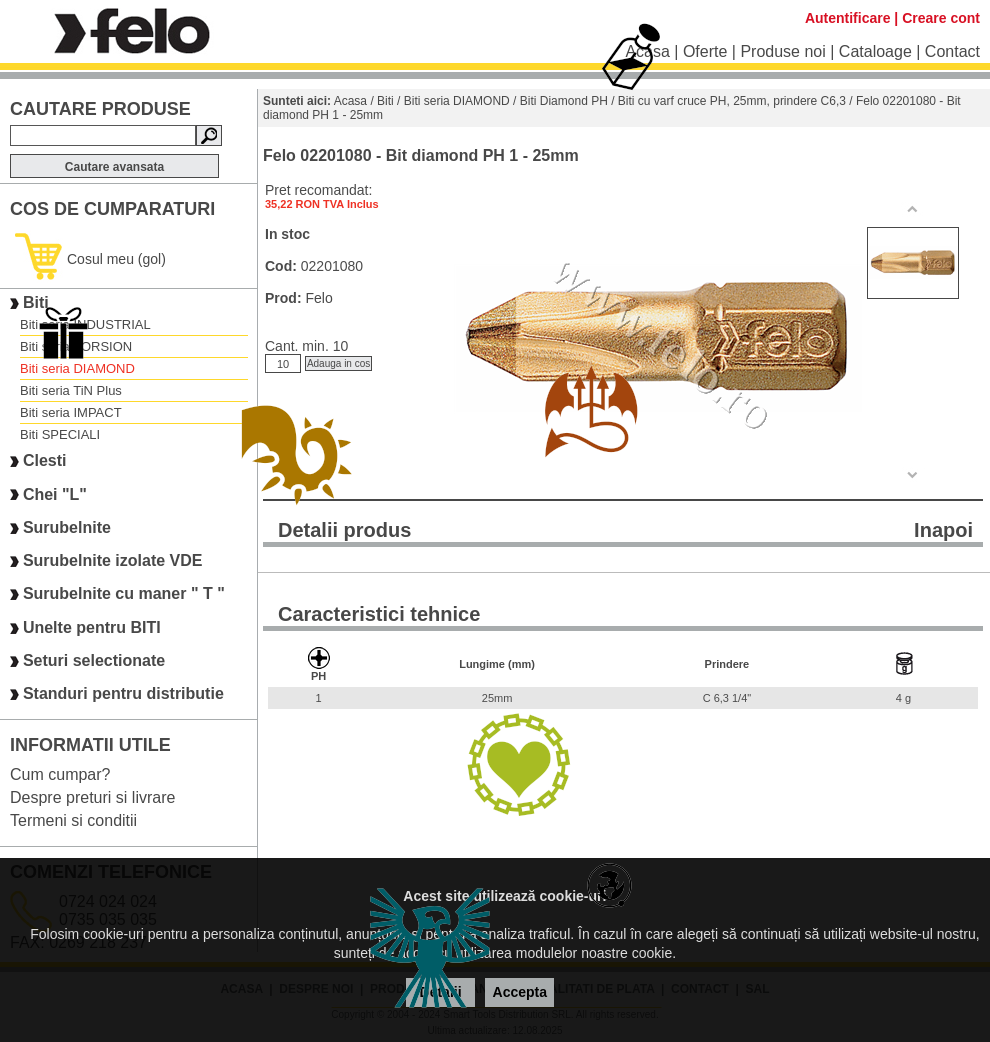 The height and width of the screenshot is (1042, 990). What do you see at coordinates (430, 948) in the screenshot?
I see `select hawk or eagle team emblem` at bounding box center [430, 948].